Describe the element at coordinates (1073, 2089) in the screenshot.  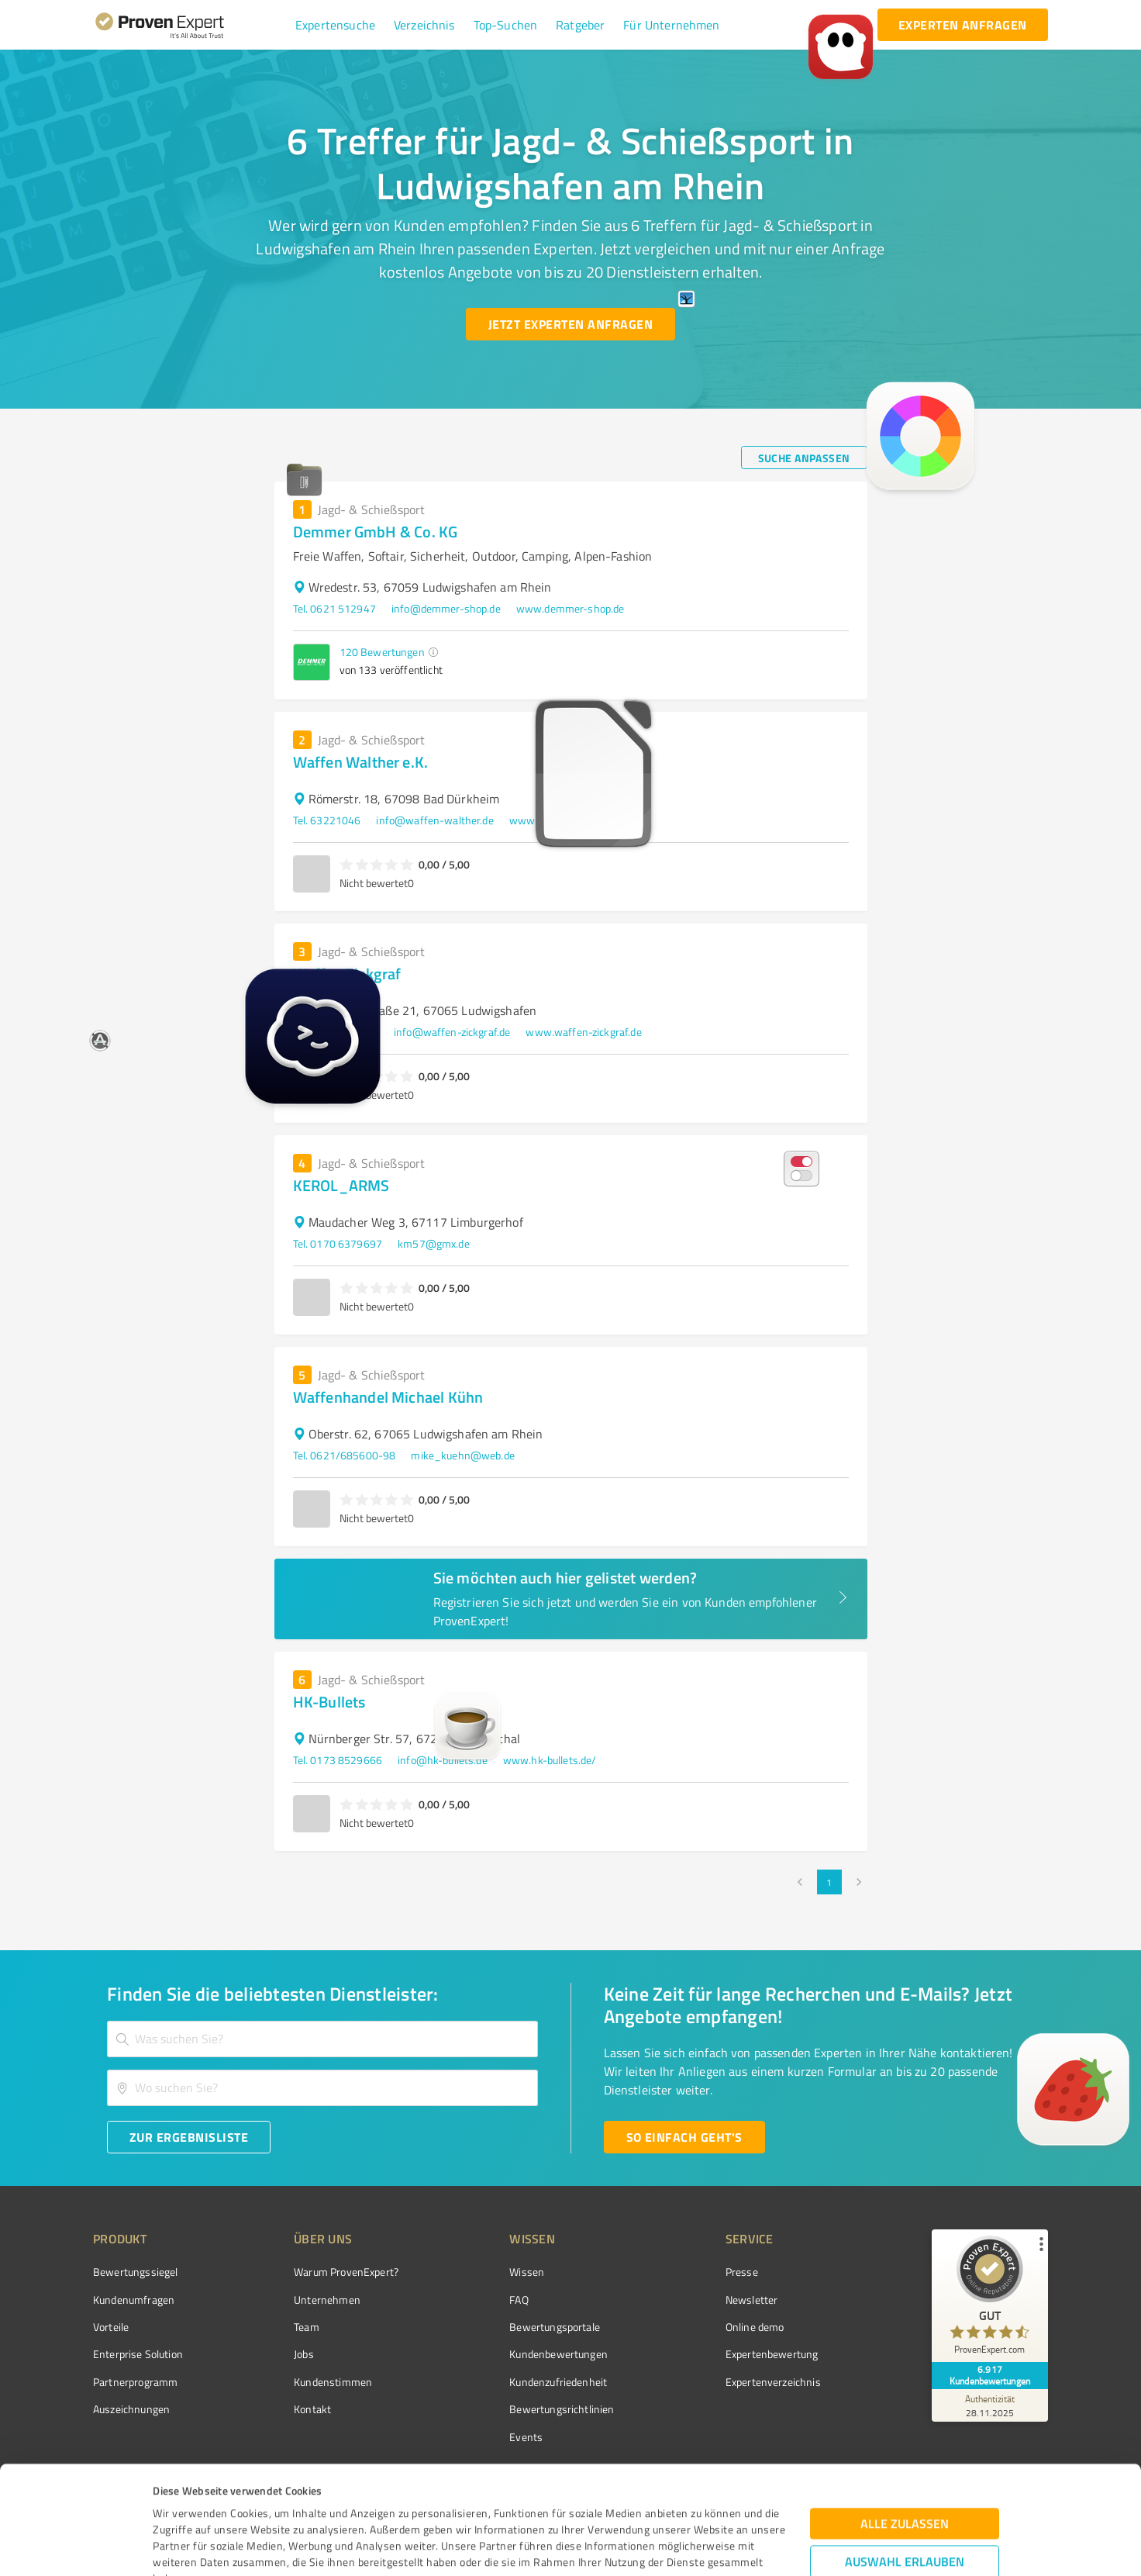
I see `open strawberry music player` at that location.